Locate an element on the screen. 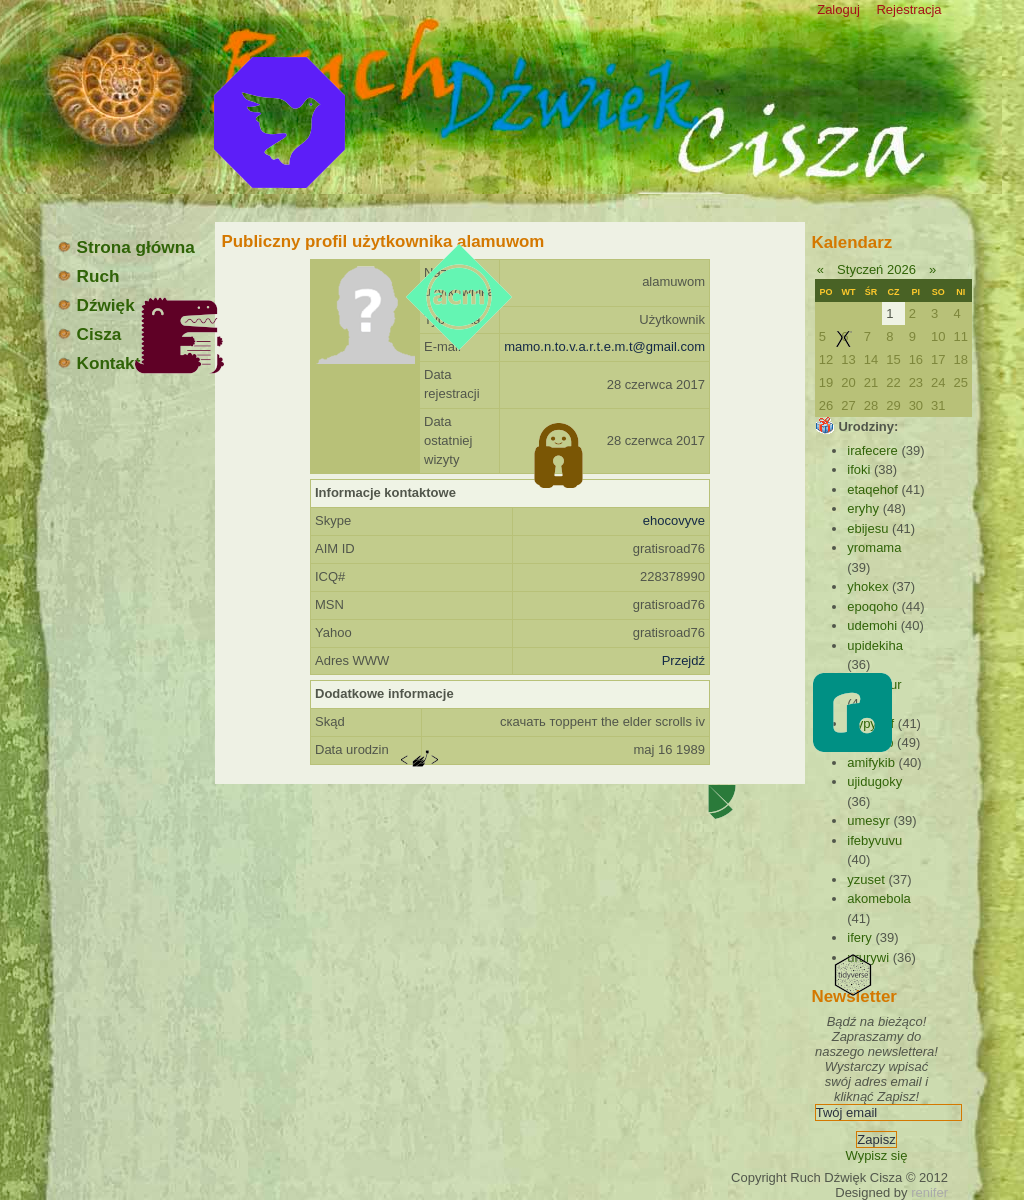 This screenshot has width=1024, height=1200. chemex brand logo is located at coordinates (844, 339).